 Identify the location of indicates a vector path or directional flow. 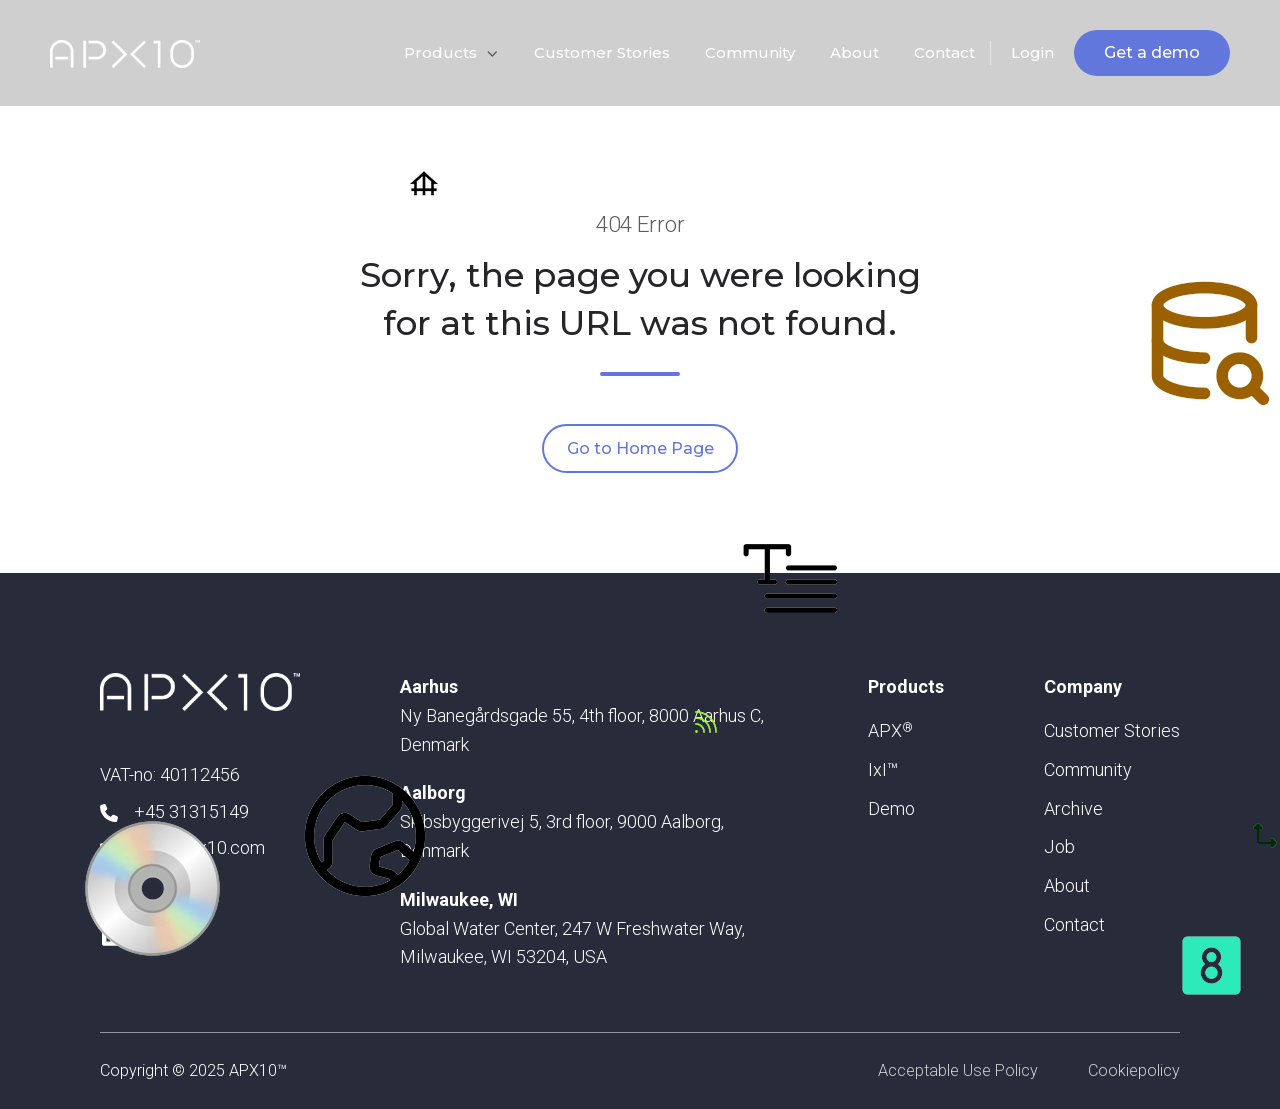
(1264, 835).